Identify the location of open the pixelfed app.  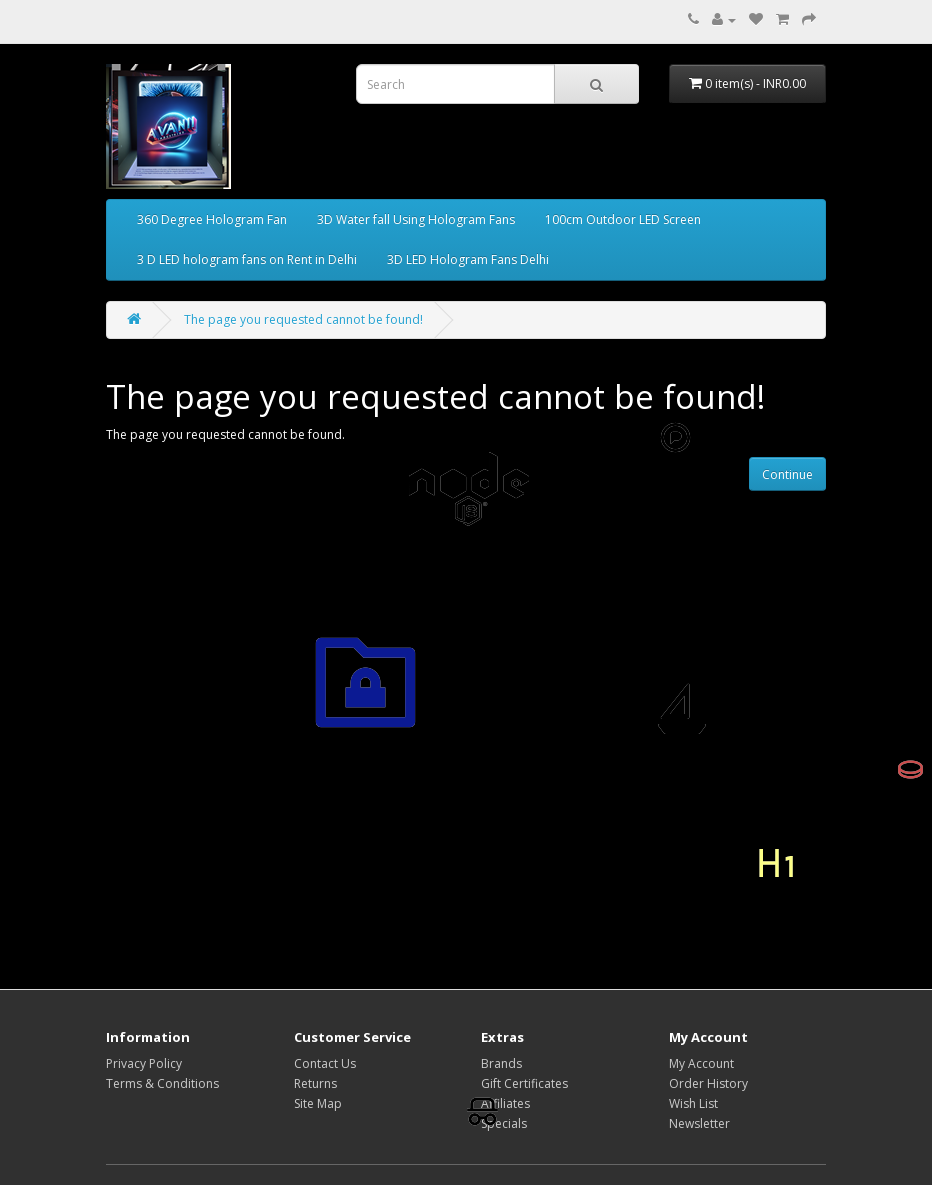
(675, 437).